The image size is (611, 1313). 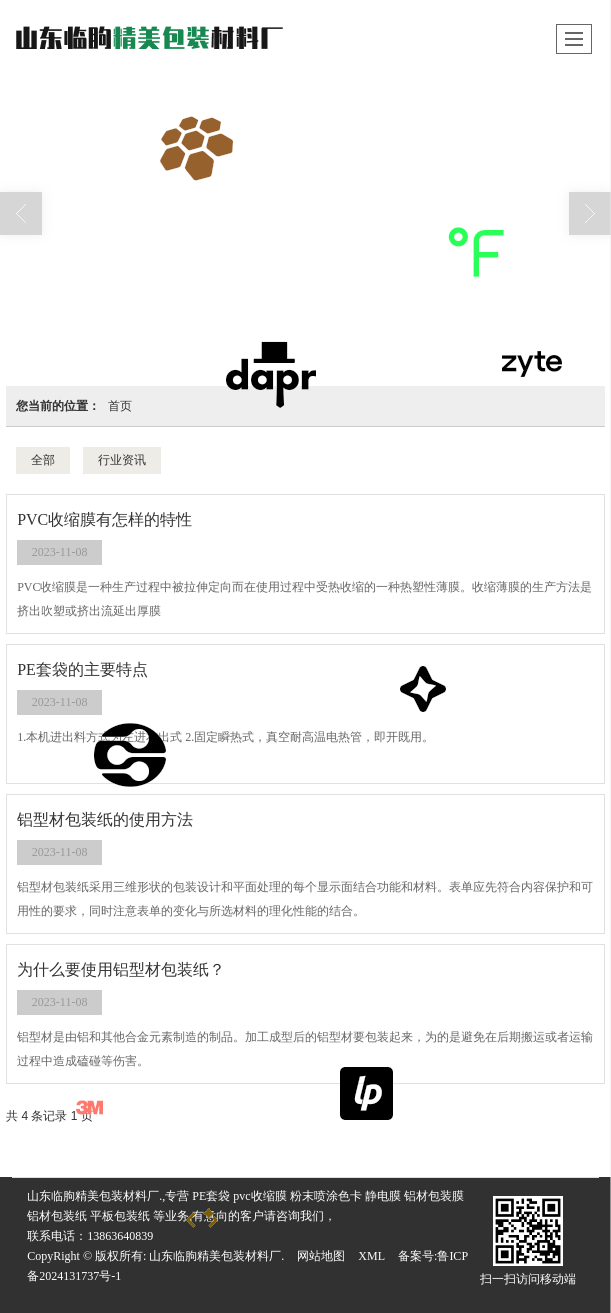 I want to click on H3 geospatial indexing system logo, so click(x=196, y=148).